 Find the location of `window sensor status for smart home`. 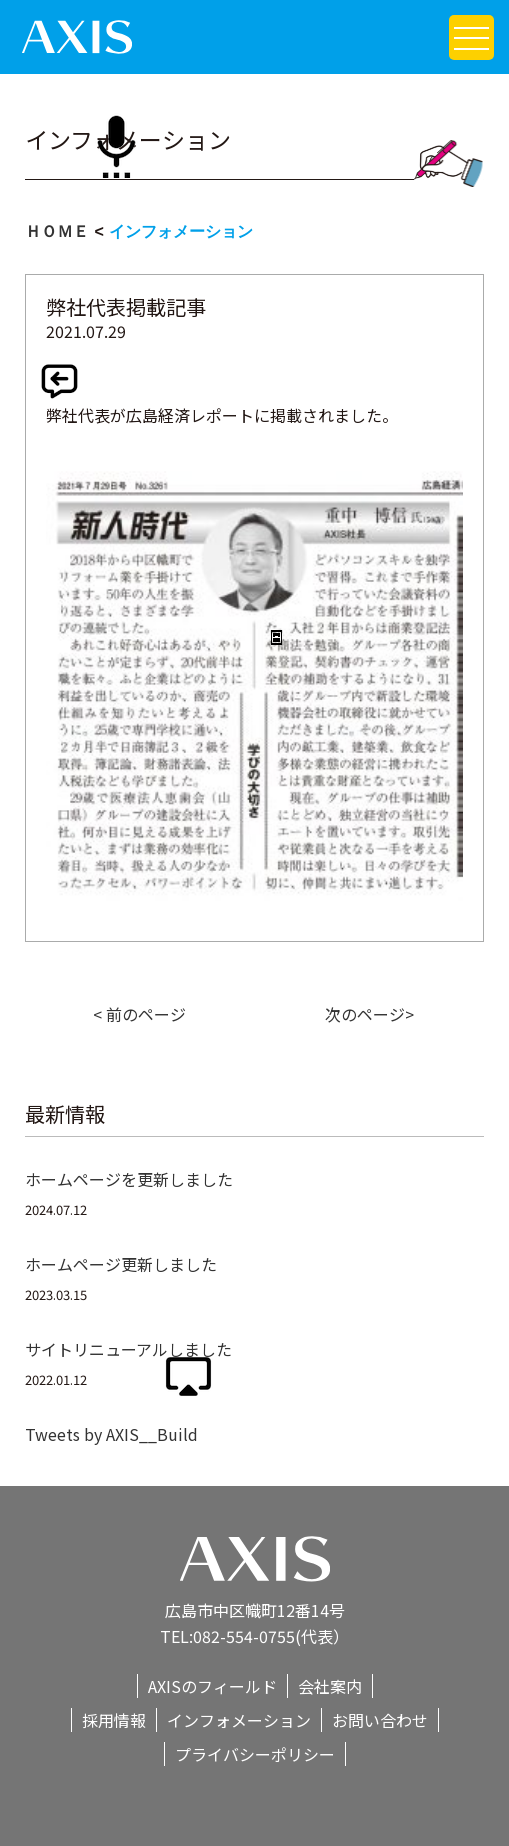

window sensor status for smart home is located at coordinates (276, 637).